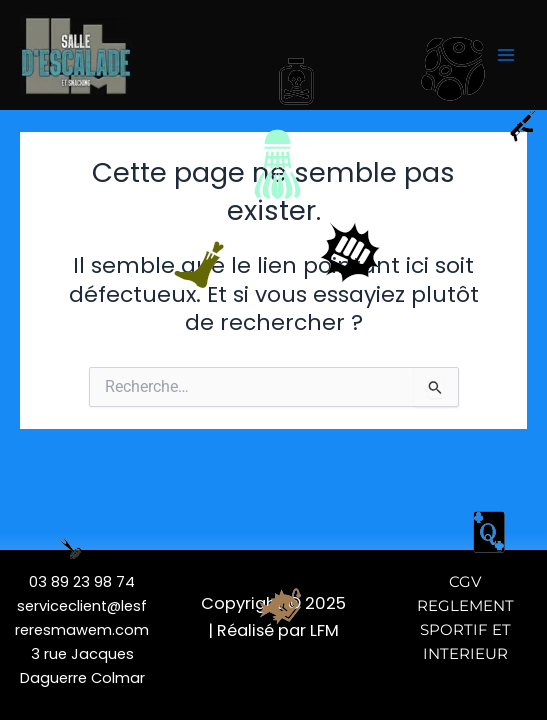 This screenshot has height=720, width=547. I want to click on indicates character injury or damage state, so click(200, 264).